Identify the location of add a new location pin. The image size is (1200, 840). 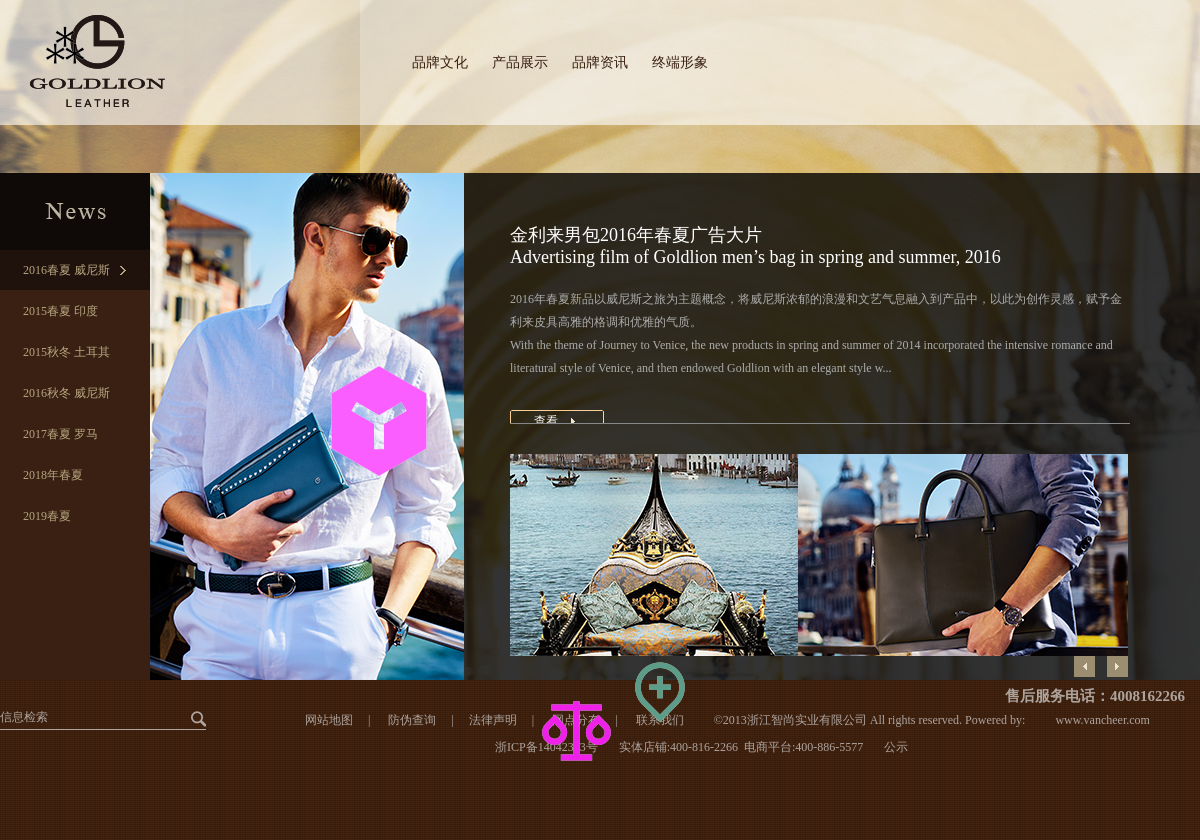
(660, 690).